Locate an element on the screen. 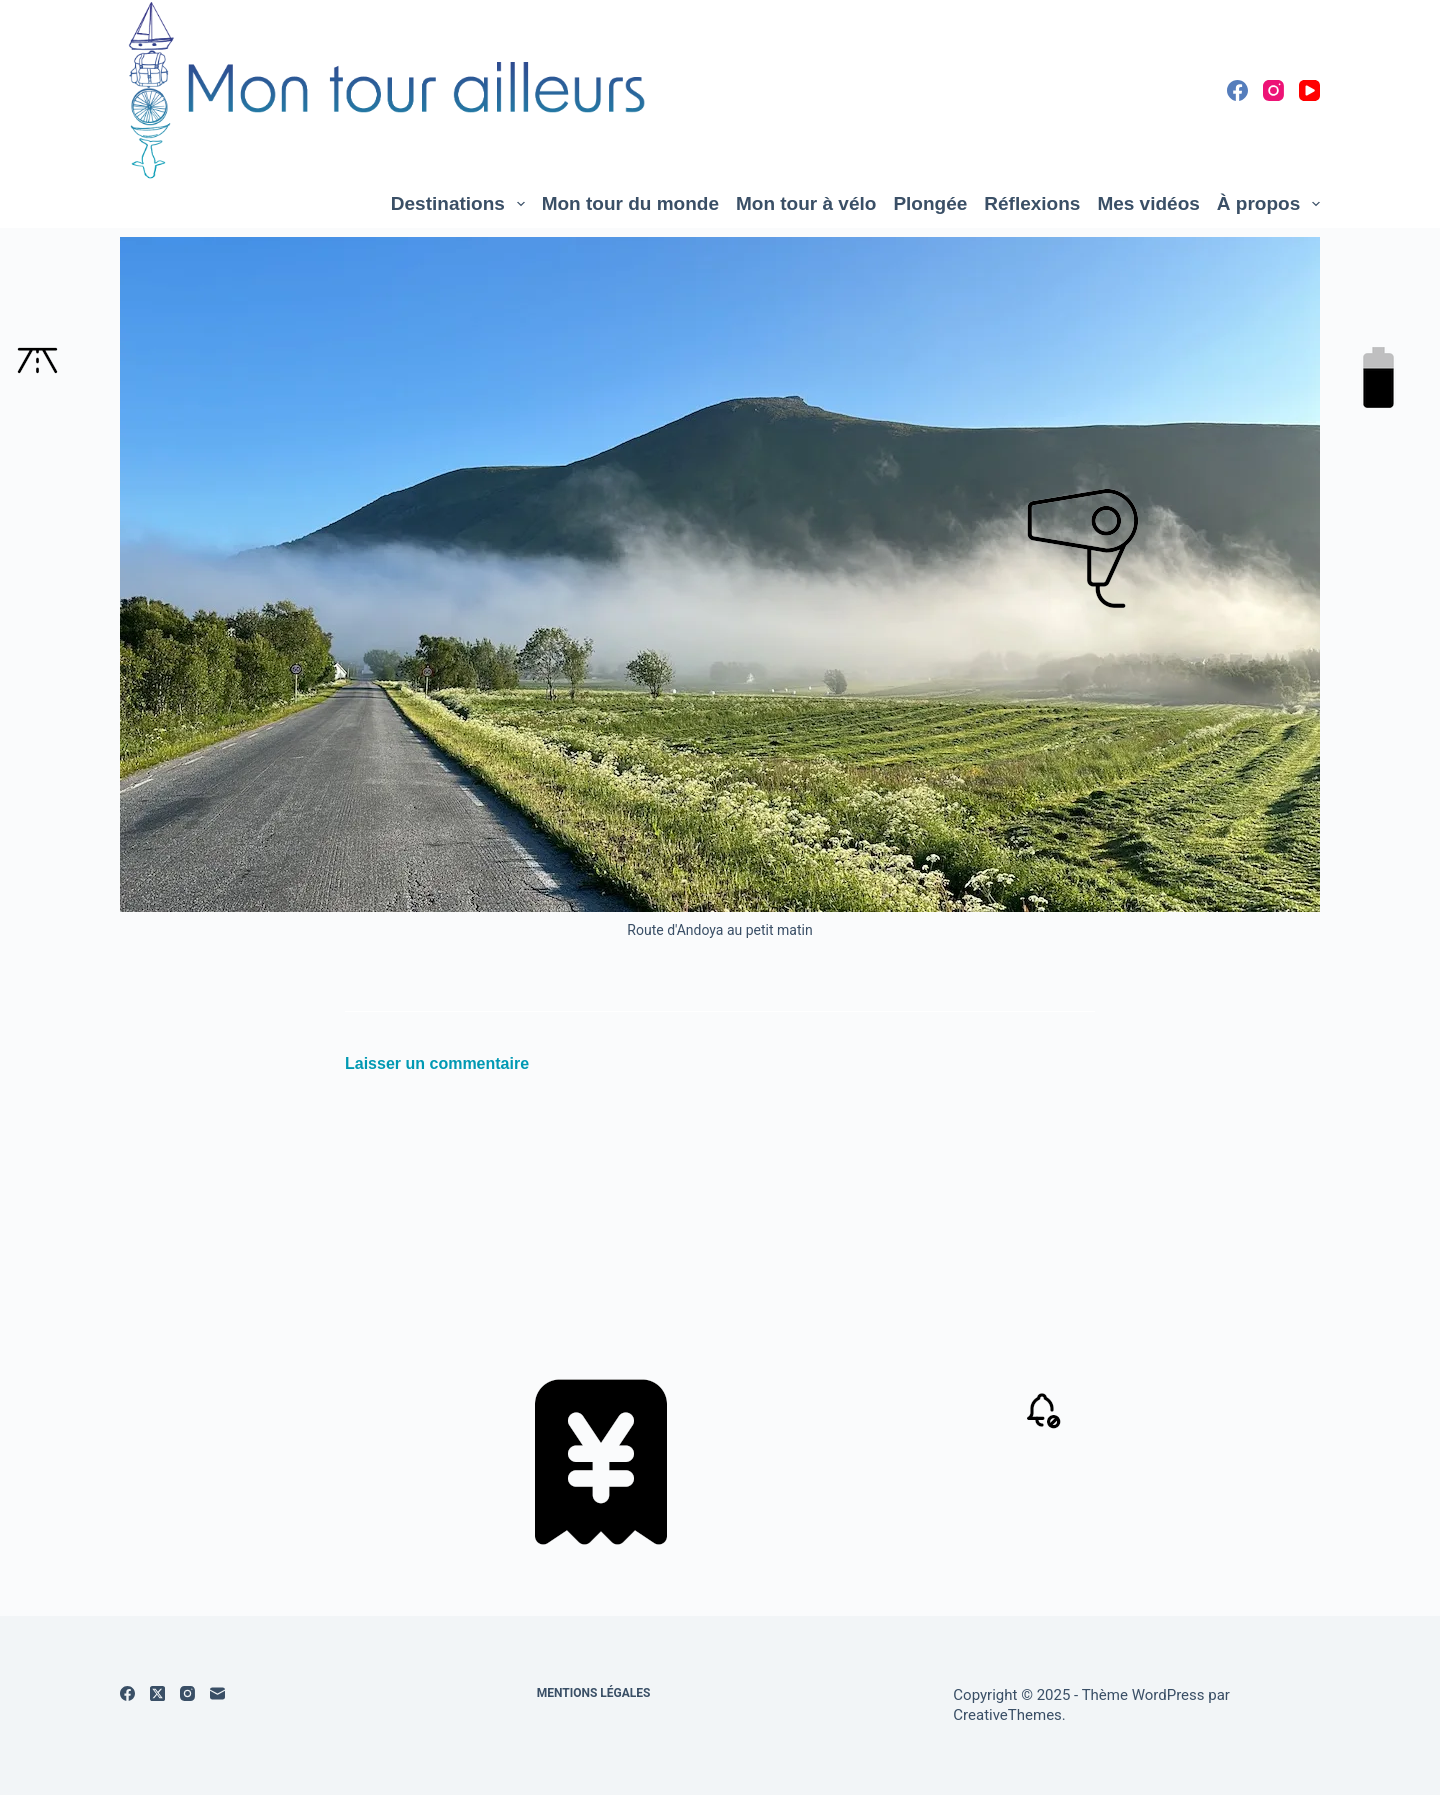  indicates battery level at approximately 80% is located at coordinates (1378, 377).